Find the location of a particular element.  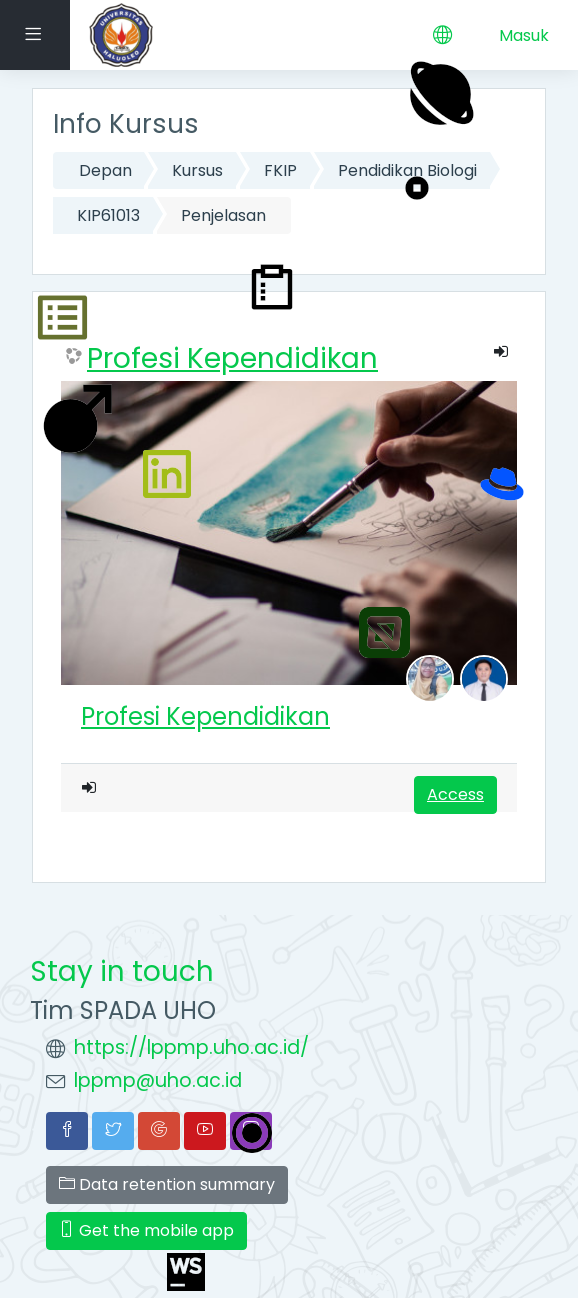

mock service worker (MSW) library logo is located at coordinates (384, 632).